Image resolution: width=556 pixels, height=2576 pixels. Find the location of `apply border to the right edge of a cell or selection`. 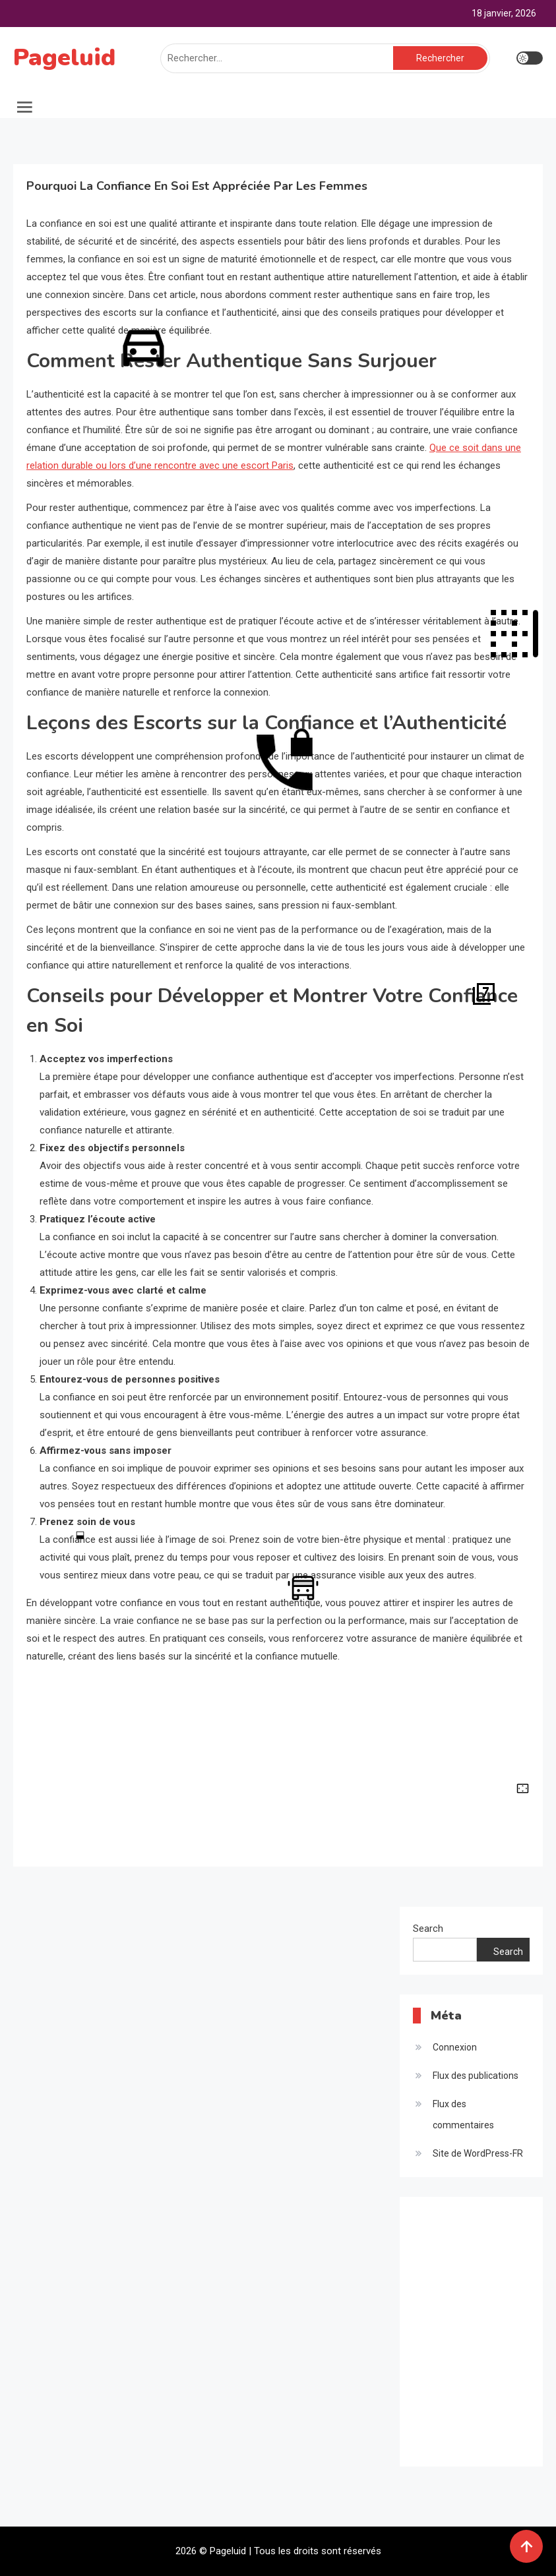

apply border to the right edge of a cell or selection is located at coordinates (514, 634).